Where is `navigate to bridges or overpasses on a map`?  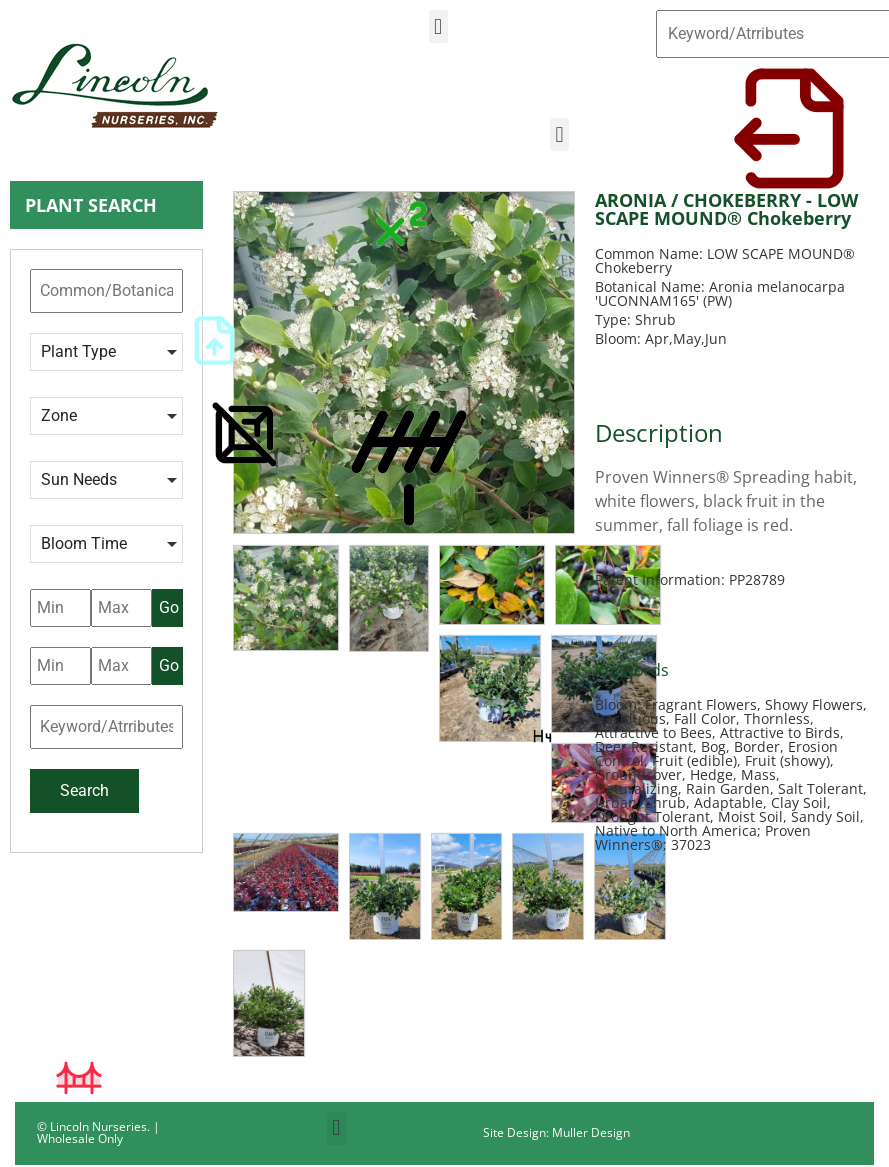 navigate to bridges or overpasses on a map is located at coordinates (79, 1078).